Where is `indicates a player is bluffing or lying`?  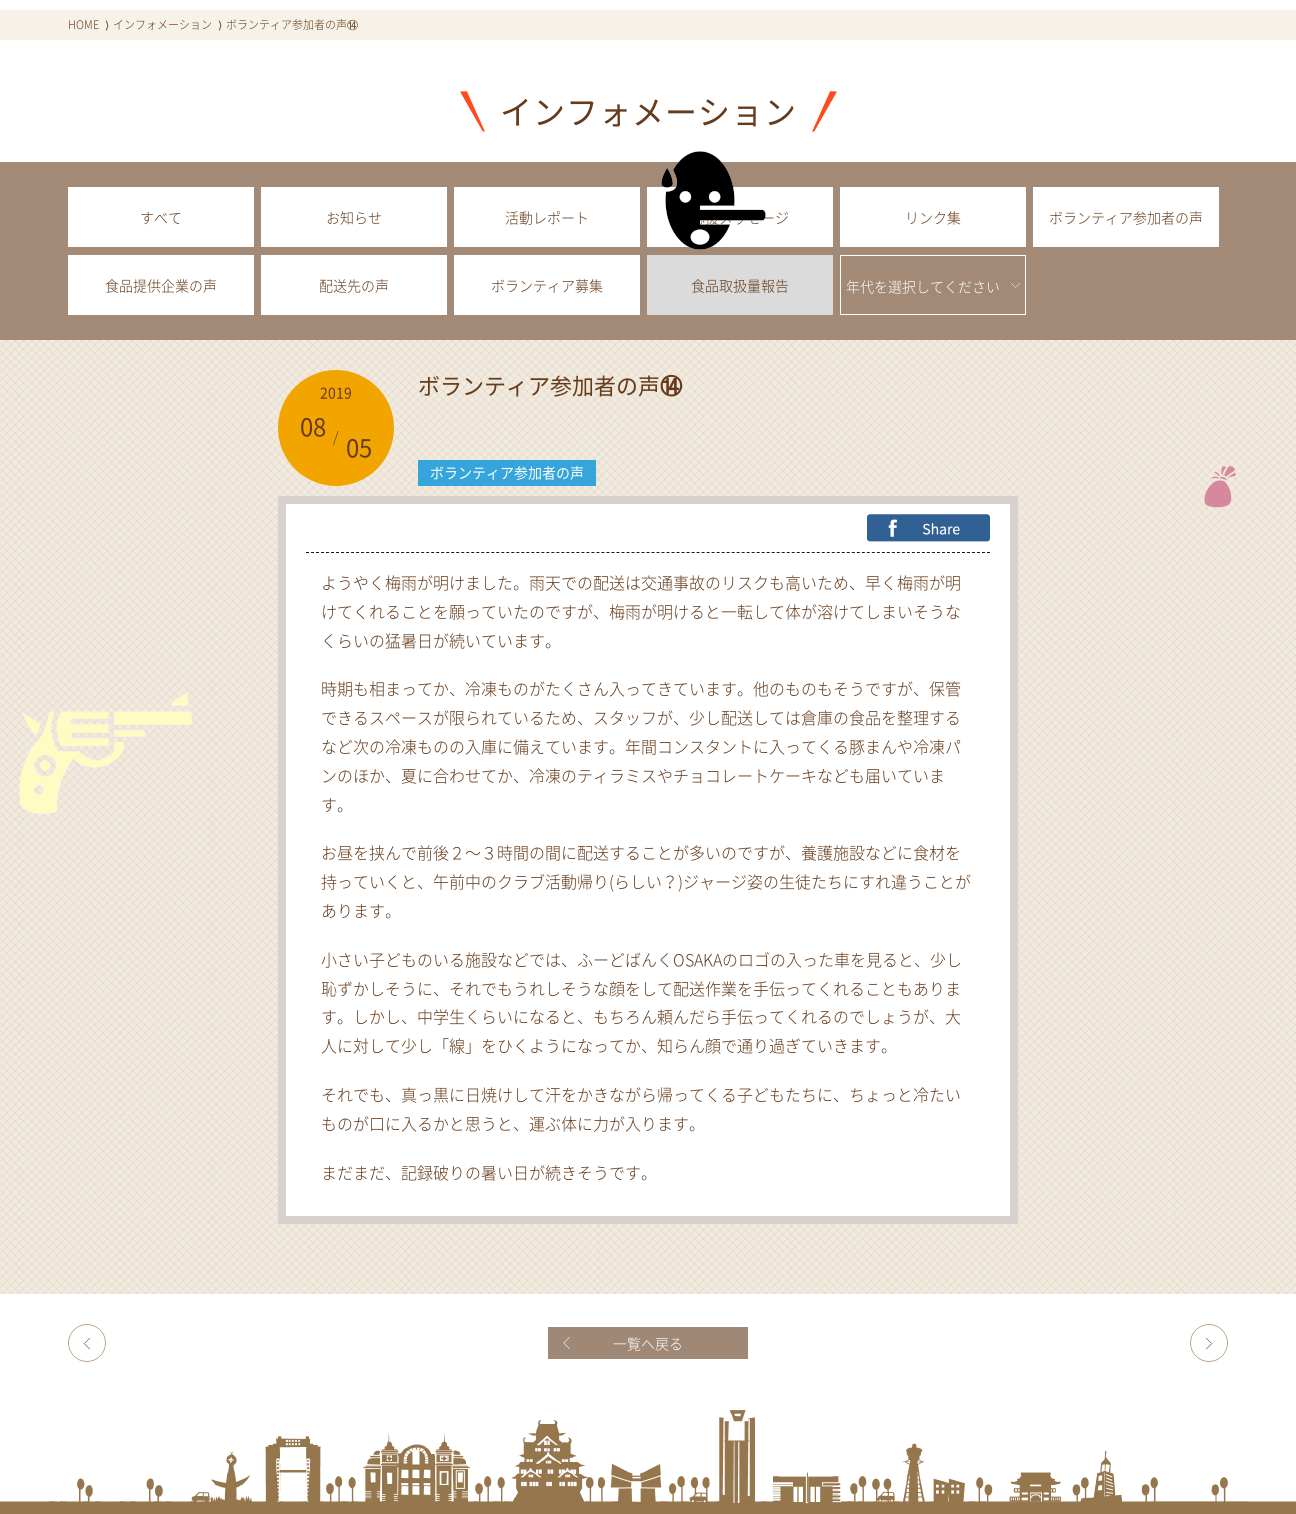 indicates a player is bluffing or lying is located at coordinates (713, 200).